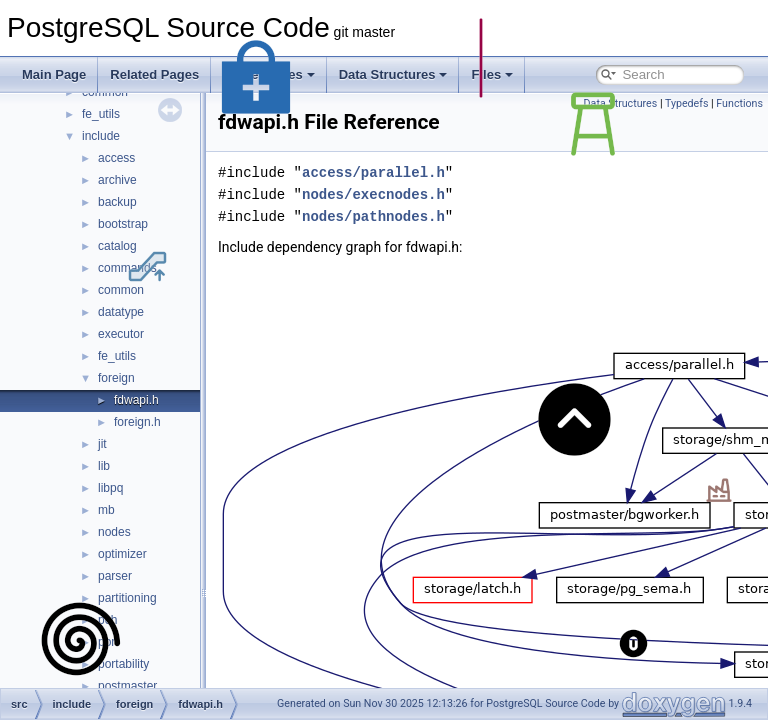  Describe the element at coordinates (574, 419) in the screenshot. I see `scroll to top of page` at that location.